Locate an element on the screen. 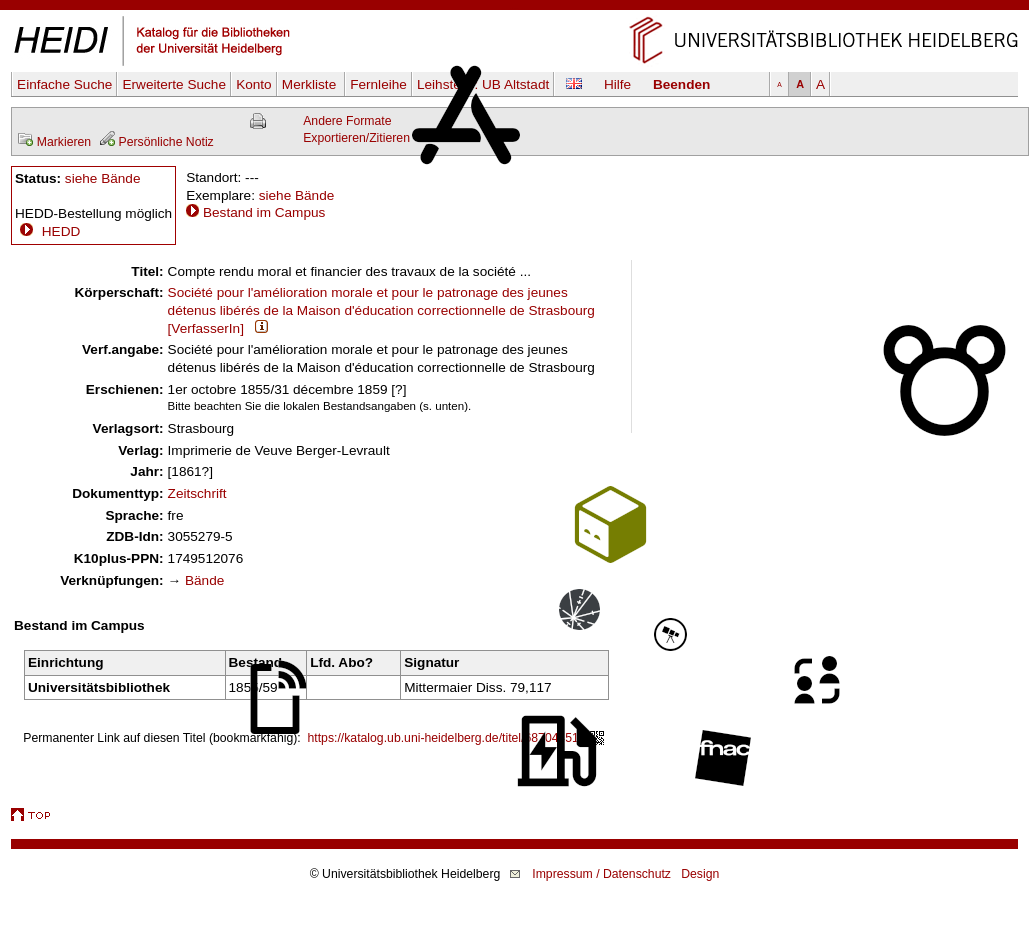  visit the Fnac website or app is located at coordinates (723, 758).